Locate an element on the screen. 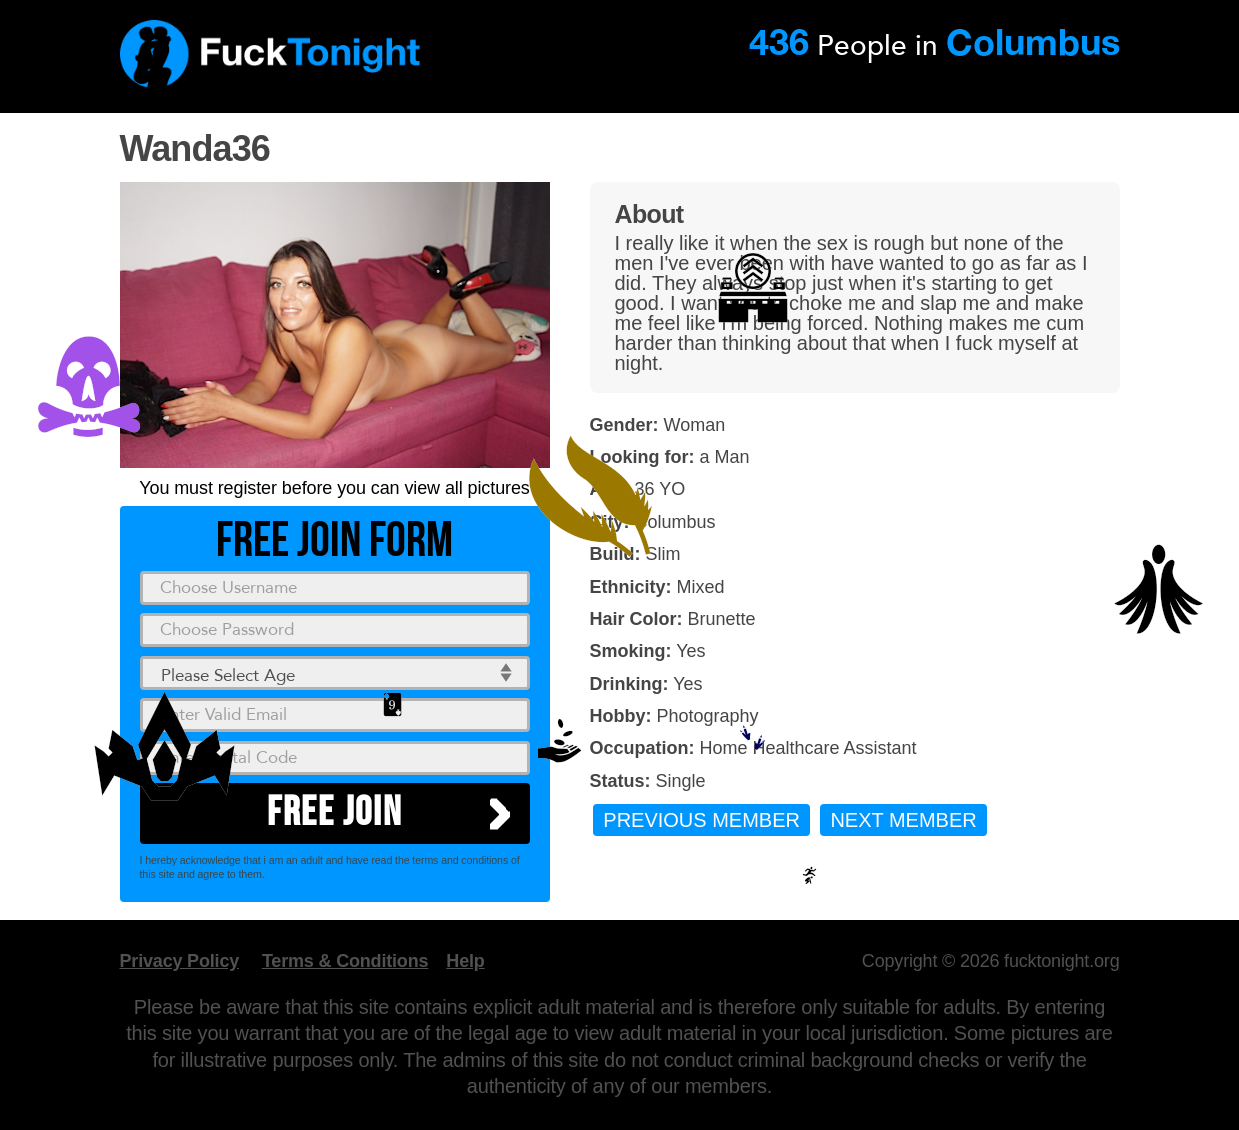  indicates royalty or kingdom-related game feature is located at coordinates (164, 749).